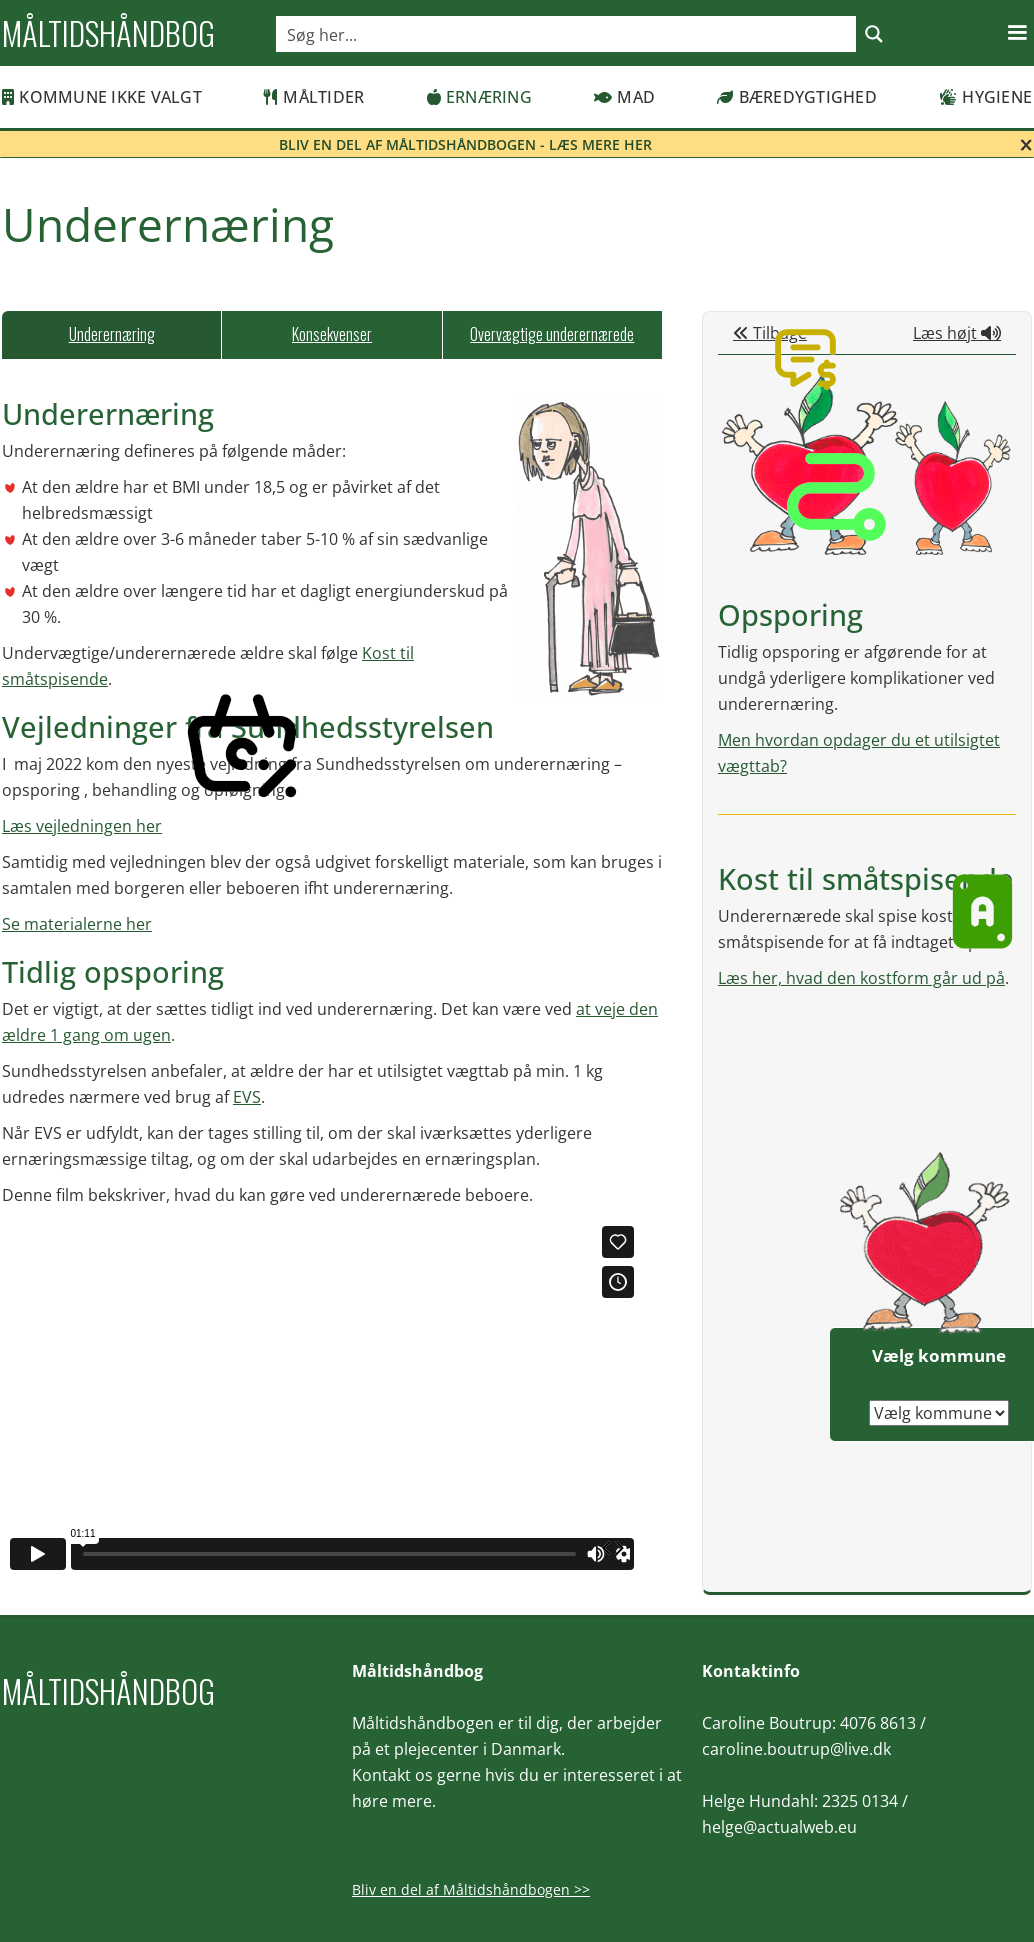 The height and width of the screenshot is (1942, 1034). What do you see at coordinates (242, 743) in the screenshot?
I see `view discounted items in your basket` at bounding box center [242, 743].